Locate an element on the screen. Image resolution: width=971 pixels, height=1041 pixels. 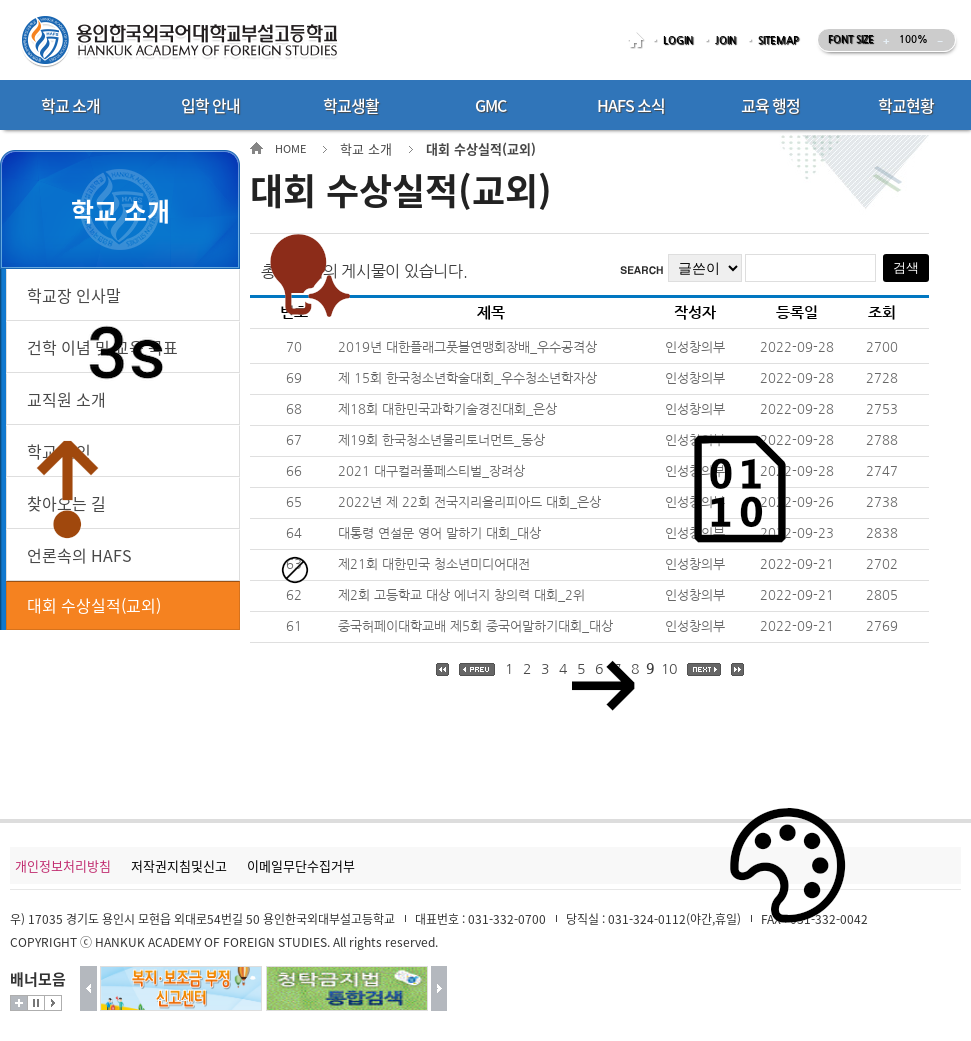
indicates a blocked or prohibited action is located at coordinates (295, 570).